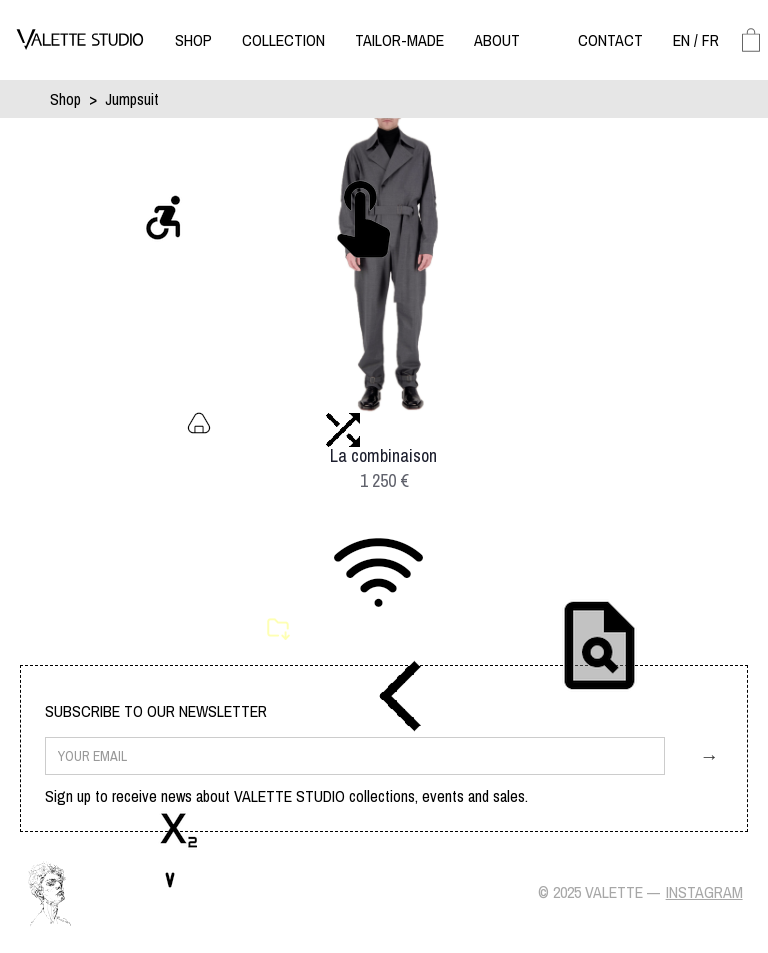 The width and height of the screenshot is (768, 953). Describe the element at coordinates (162, 217) in the screenshot. I see `indicates wheelchair accessibility available` at that location.